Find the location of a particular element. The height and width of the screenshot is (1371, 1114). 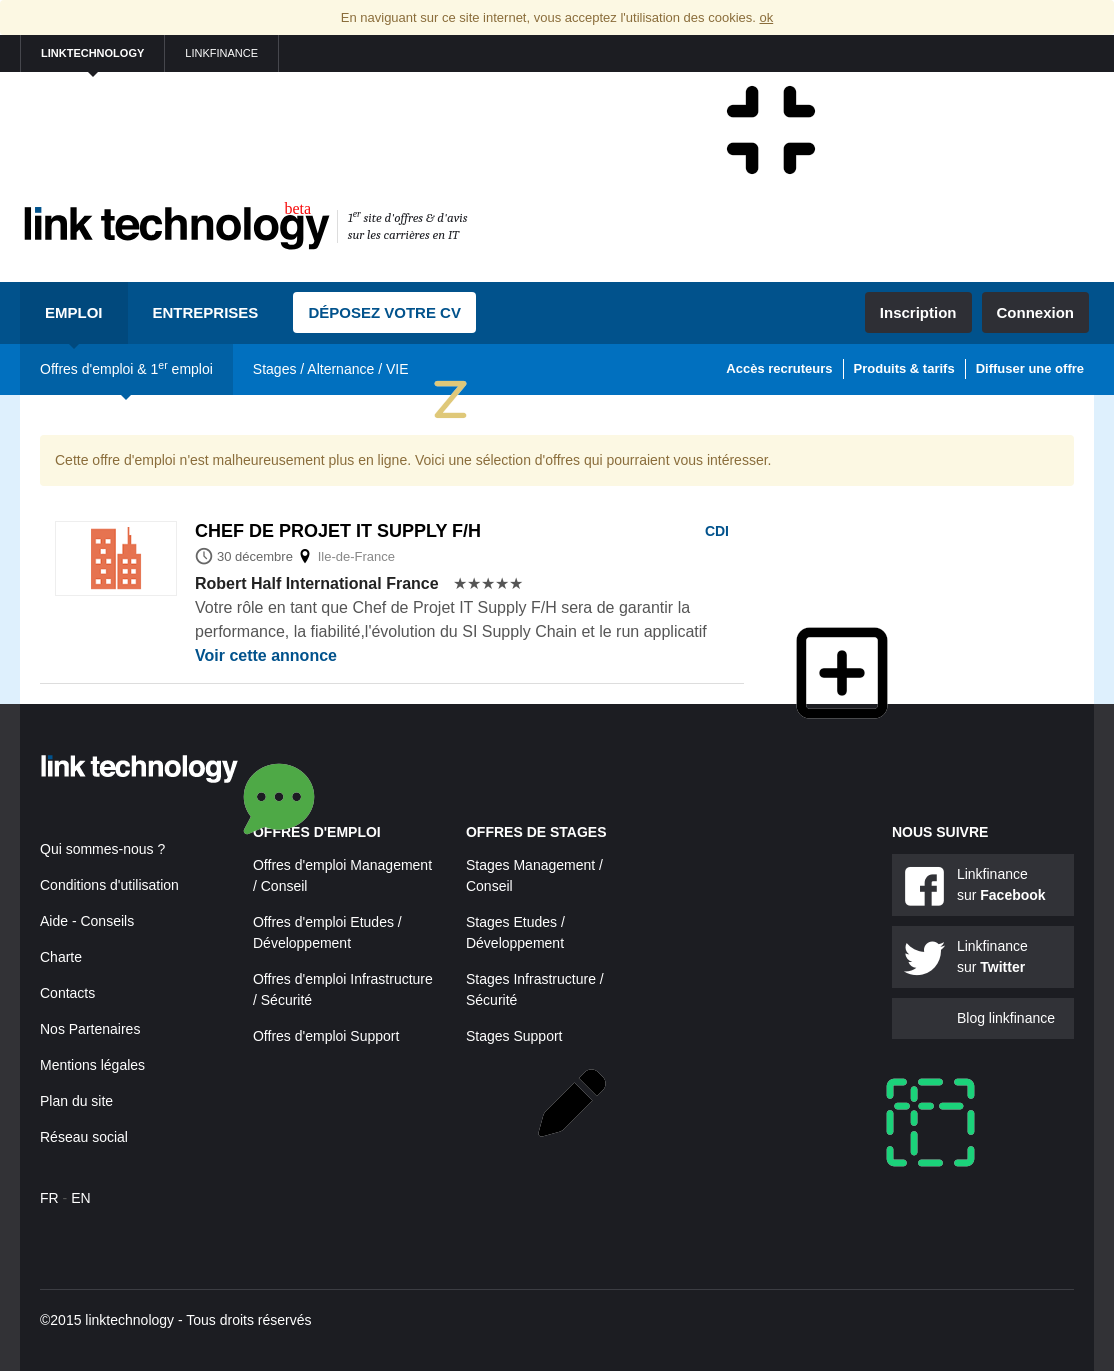

add a new item is located at coordinates (842, 673).